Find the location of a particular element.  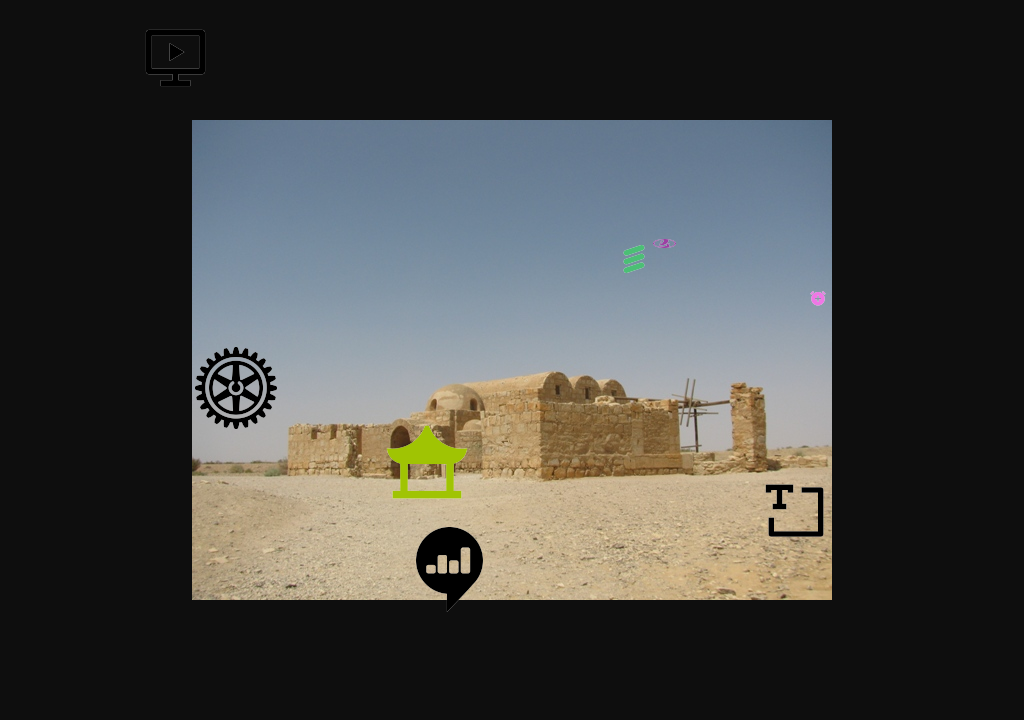

access historical or cultural landmarks is located at coordinates (427, 464).